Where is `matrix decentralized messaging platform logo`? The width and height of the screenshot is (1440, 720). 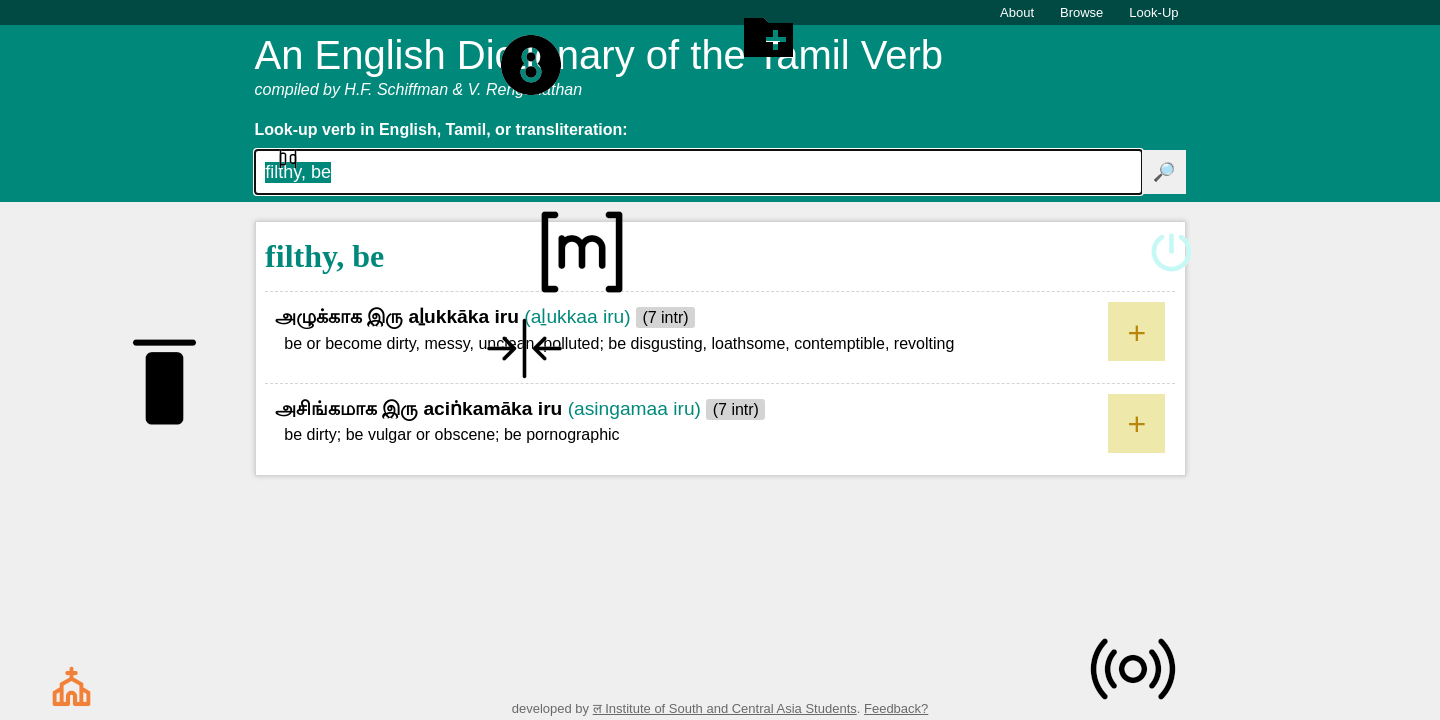 matrix decentralized messaging platform logo is located at coordinates (582, 252).